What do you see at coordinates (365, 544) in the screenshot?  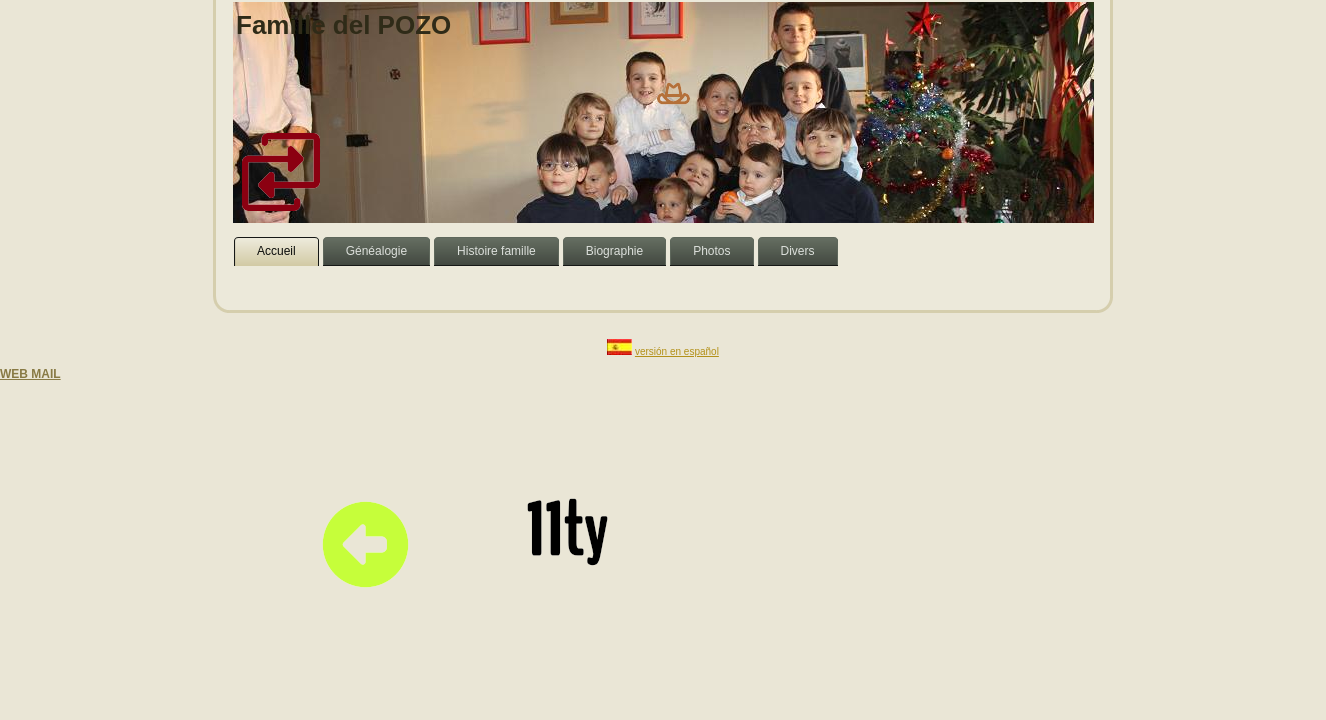 I see `go back to the previous screen` at bounding box center [365, 544].